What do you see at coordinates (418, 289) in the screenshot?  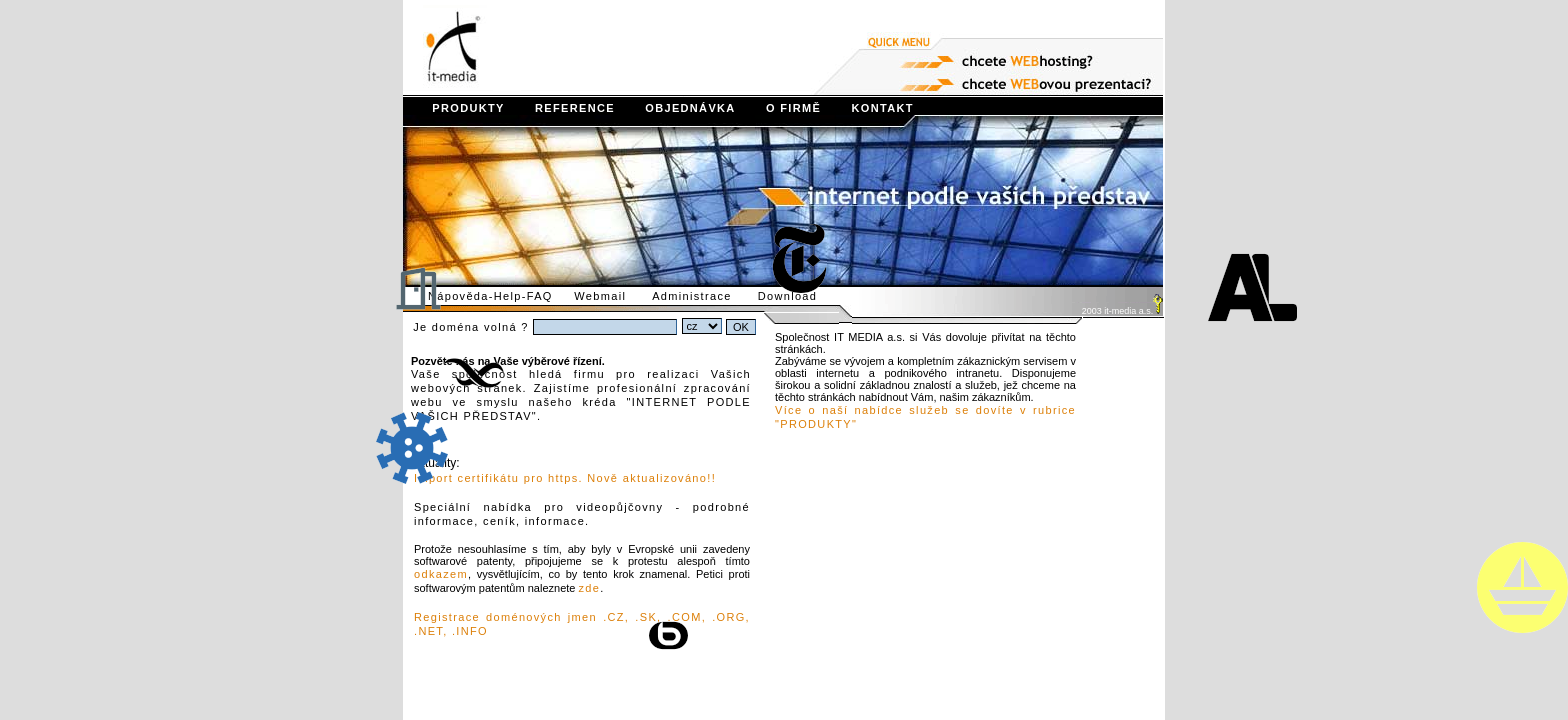 I see `log out or exit the application` at bounding box center [418, 289].